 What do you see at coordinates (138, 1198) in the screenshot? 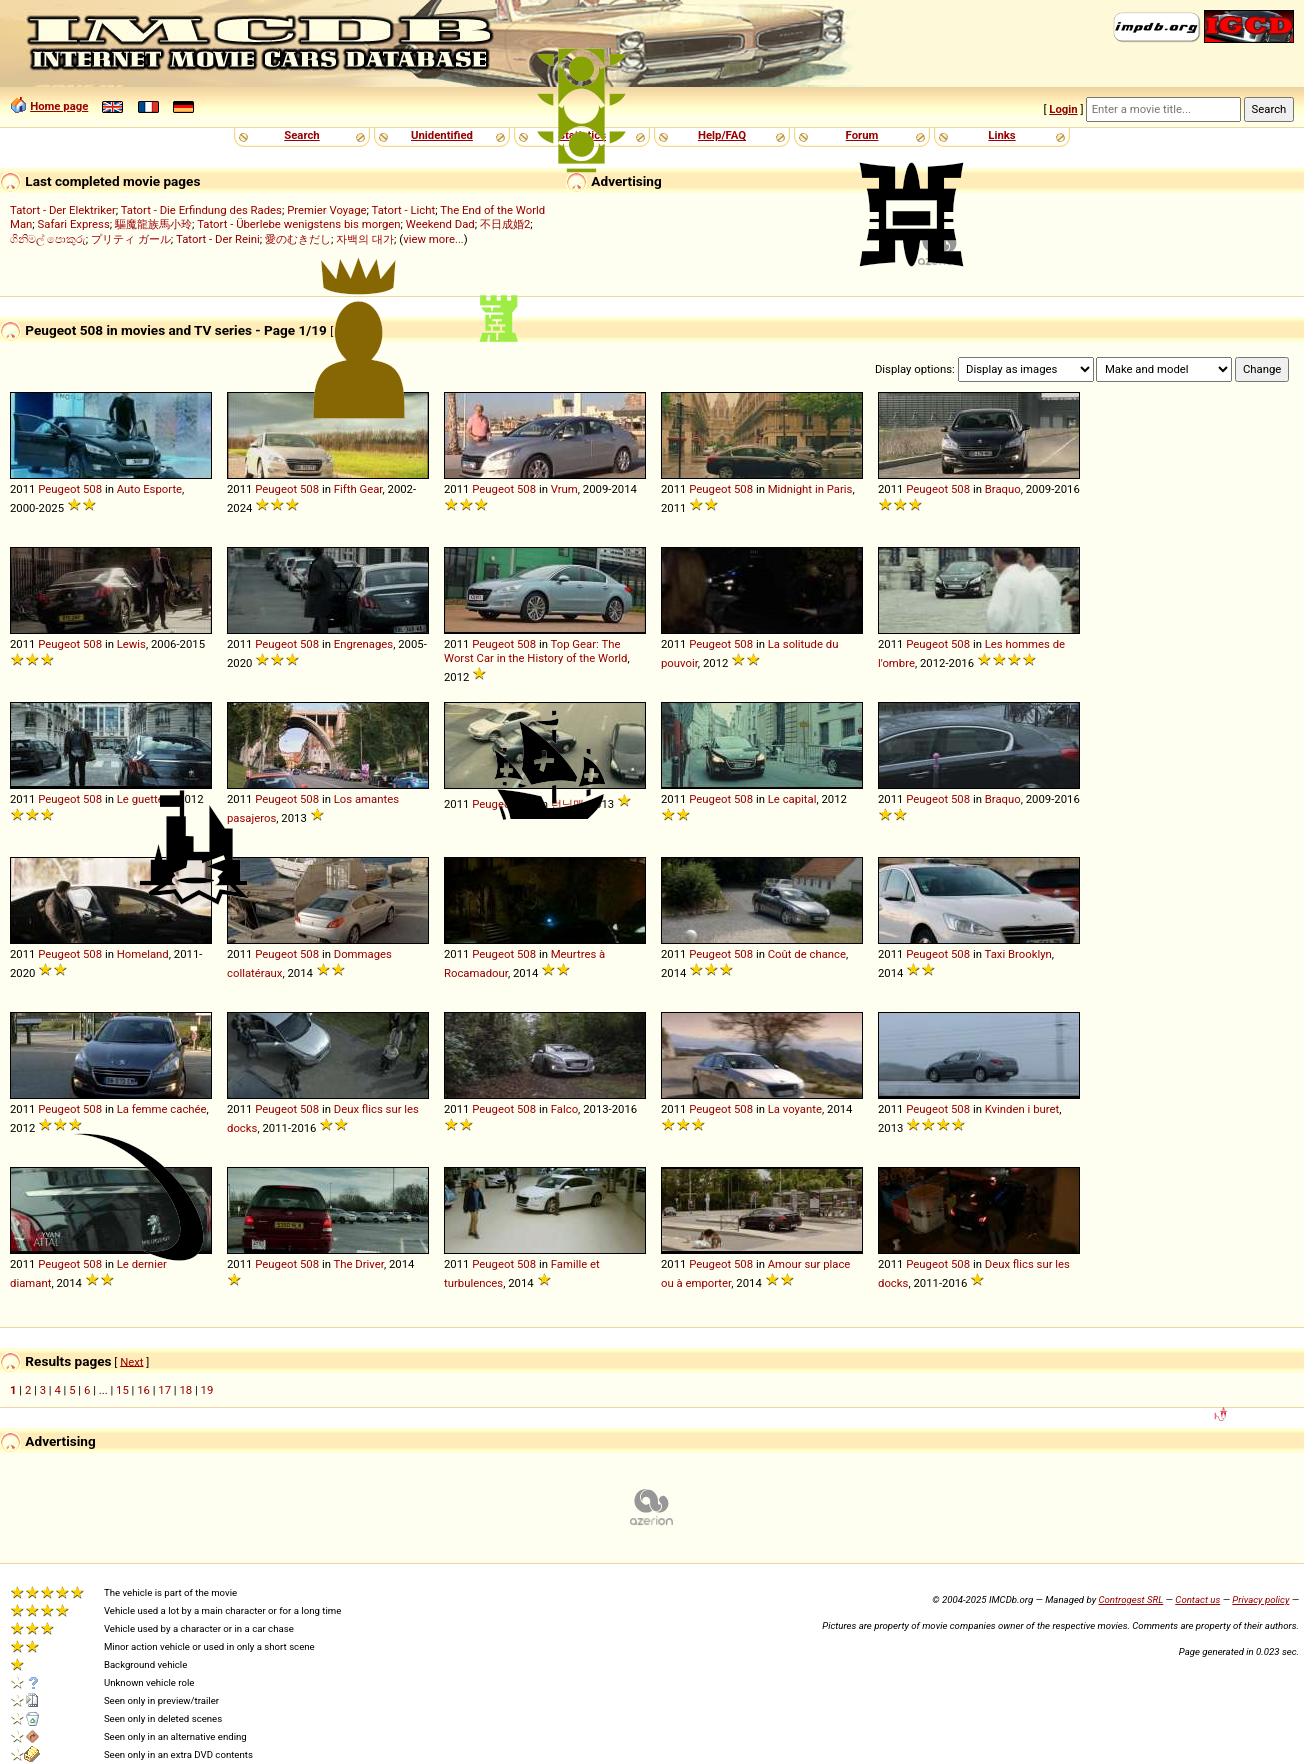
I see `perform a quick attack or slash action` at bounding box center [138, 1198].